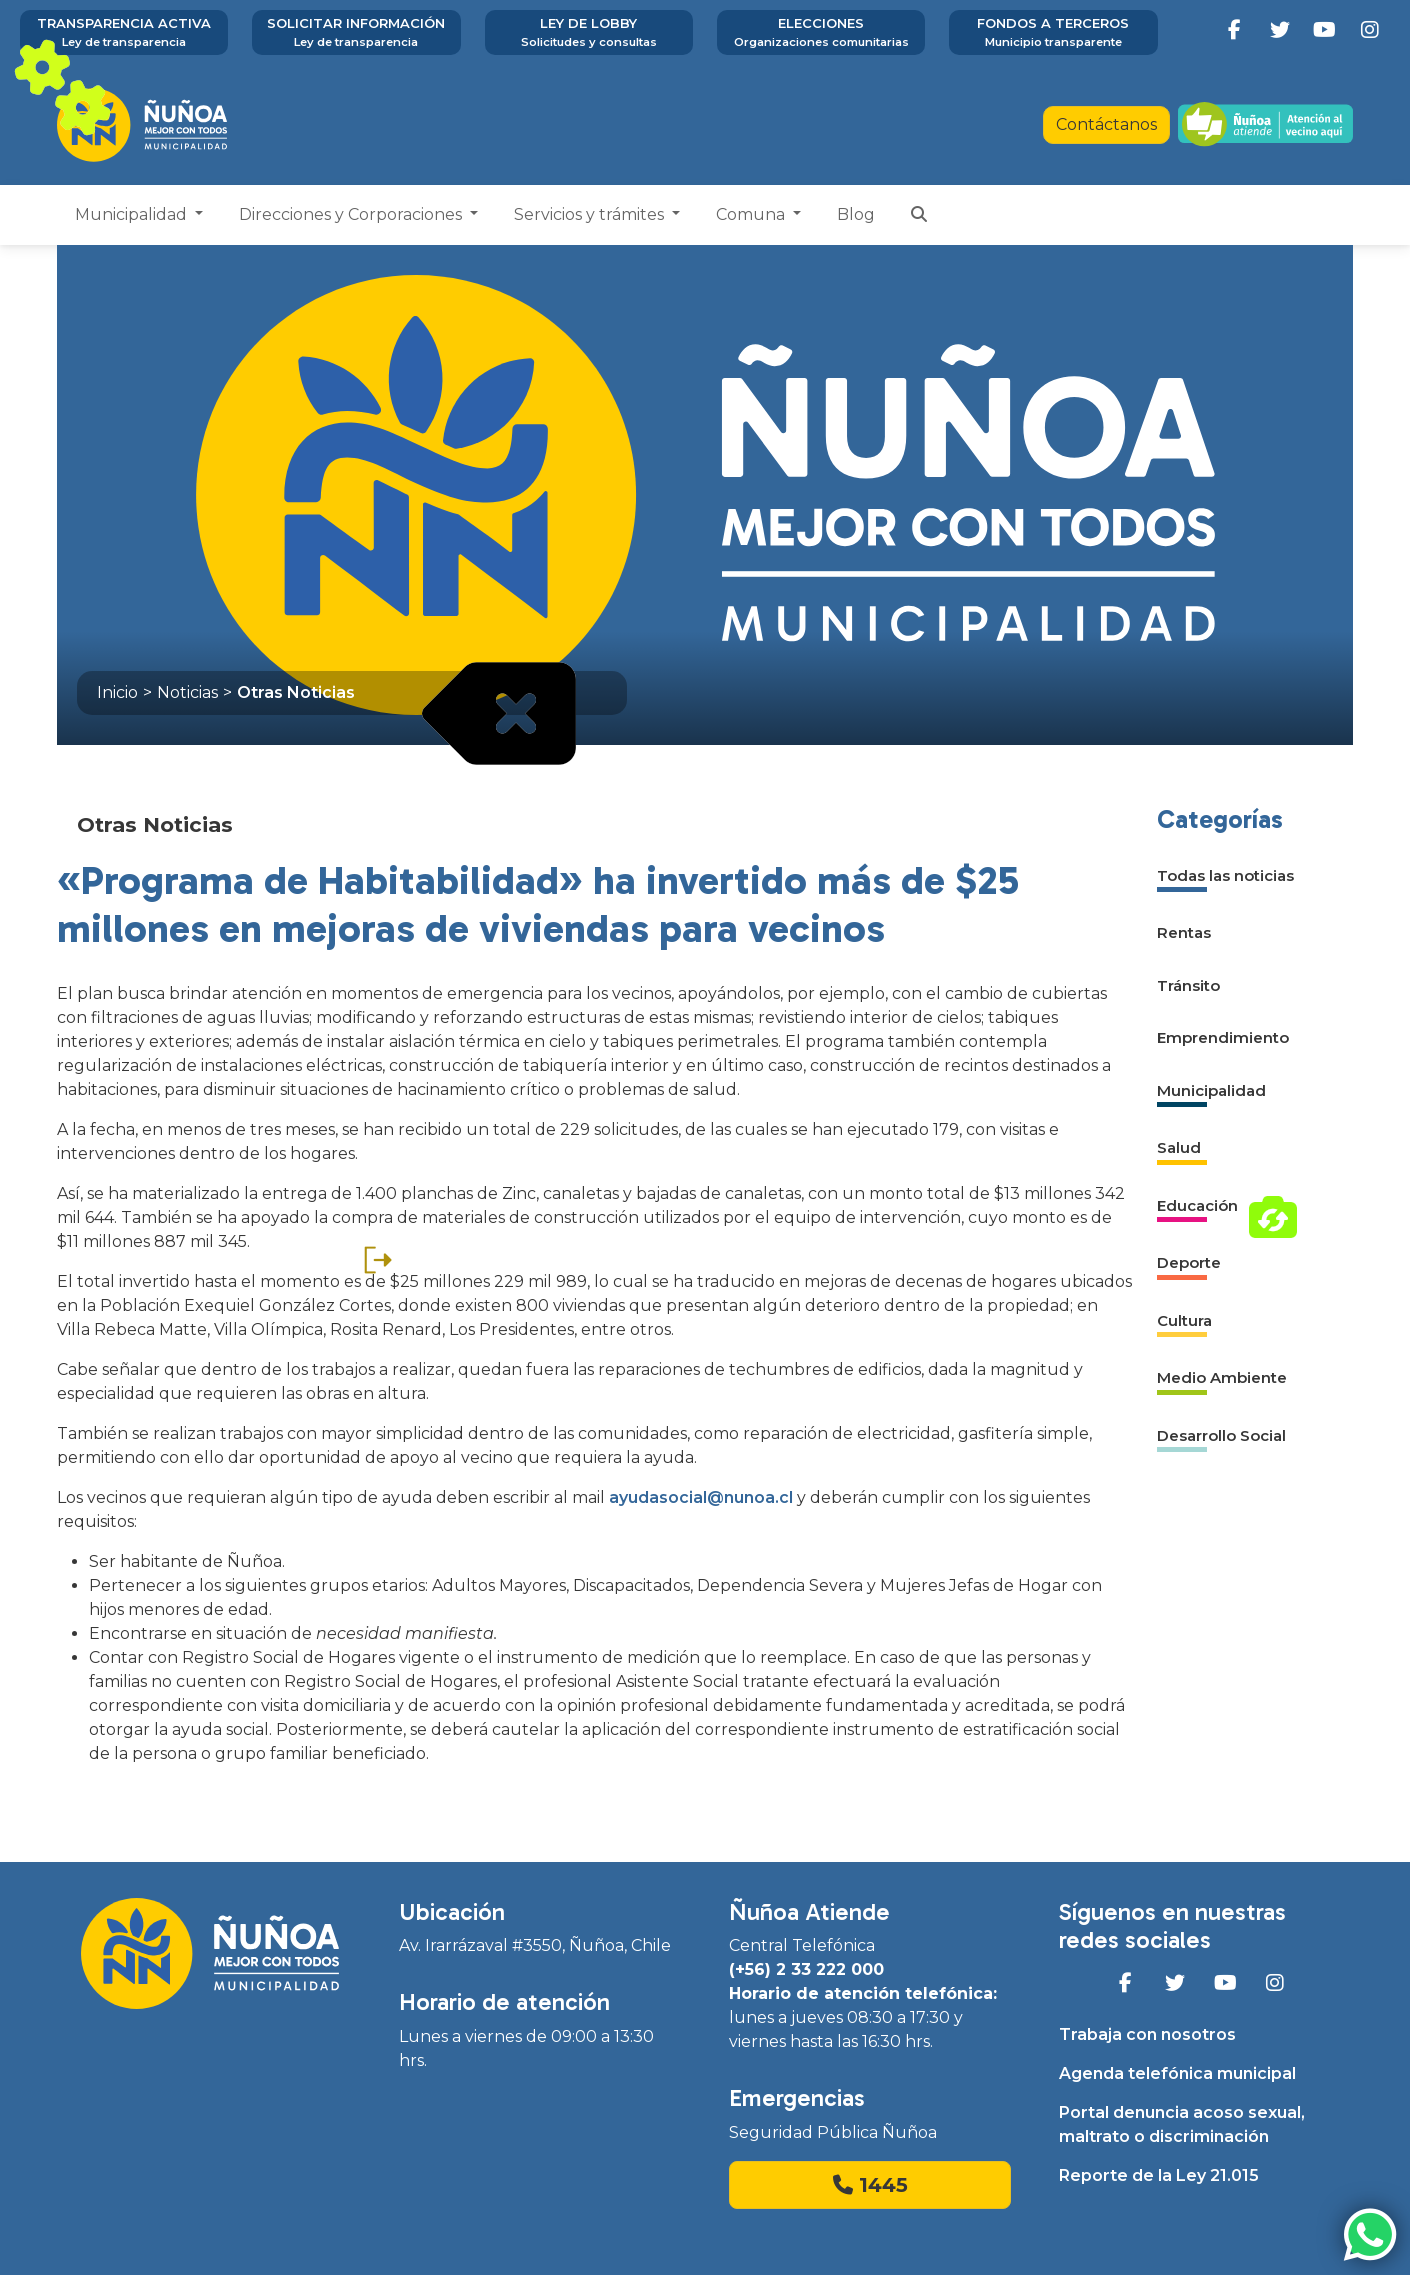 Image resolution: width=1410 pixels, height=2275 pixels. I want to click on switch between front and rear camera, so click(1273, 1217).